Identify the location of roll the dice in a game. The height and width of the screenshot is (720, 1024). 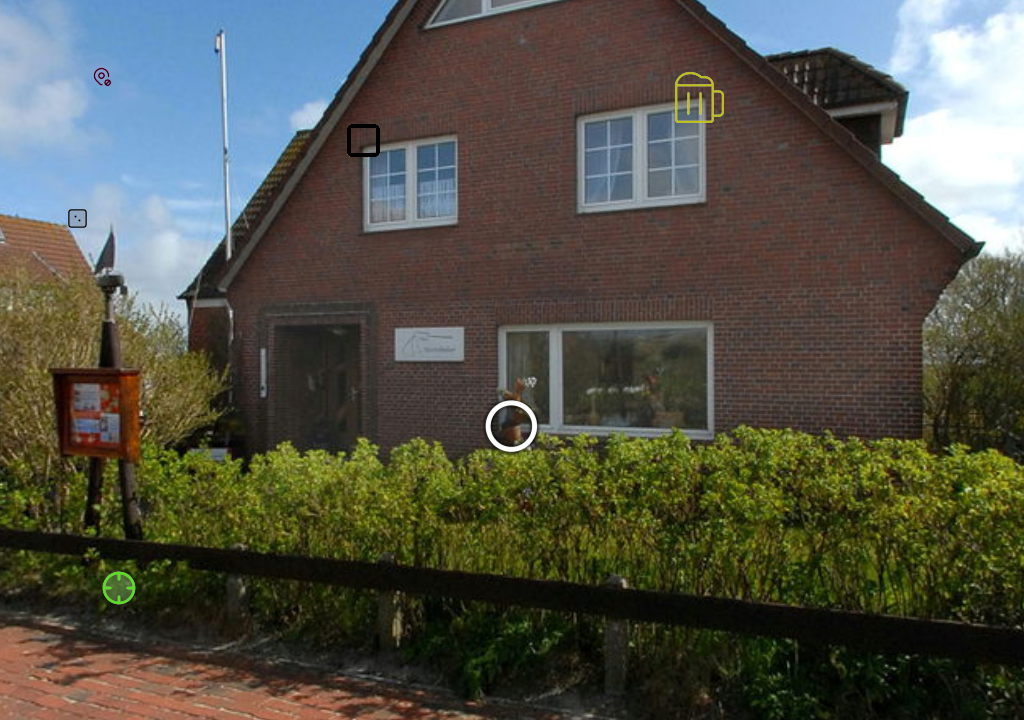
(77, 218).